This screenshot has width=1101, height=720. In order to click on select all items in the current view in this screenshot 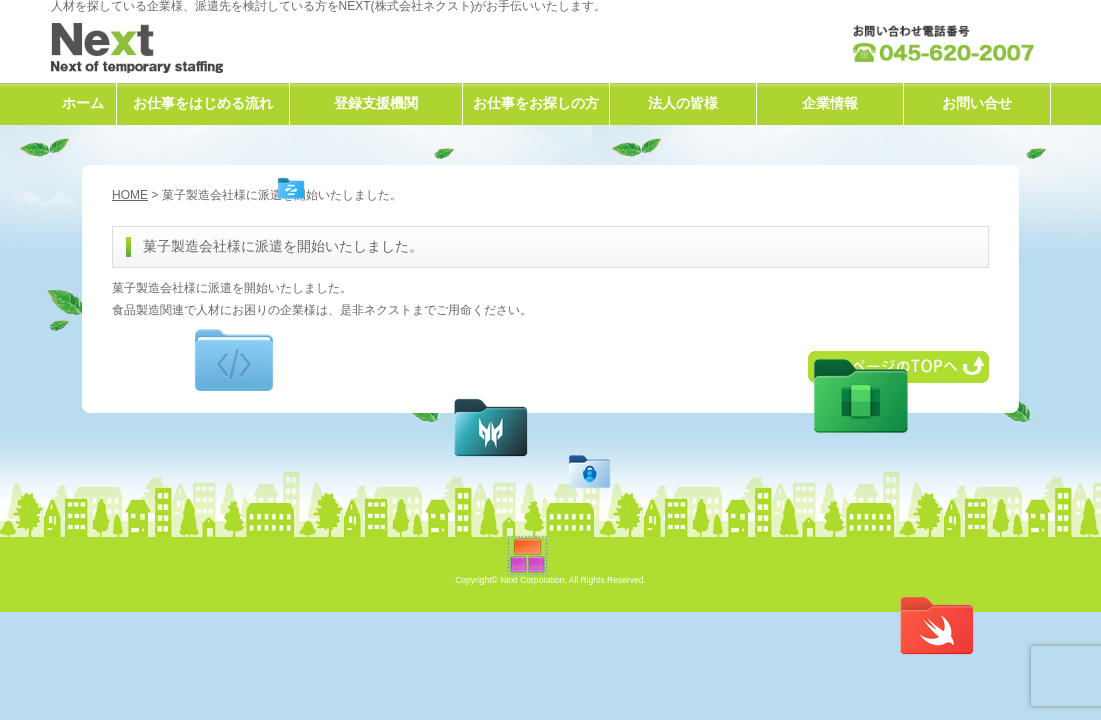, I will do `click(527, 555)`.